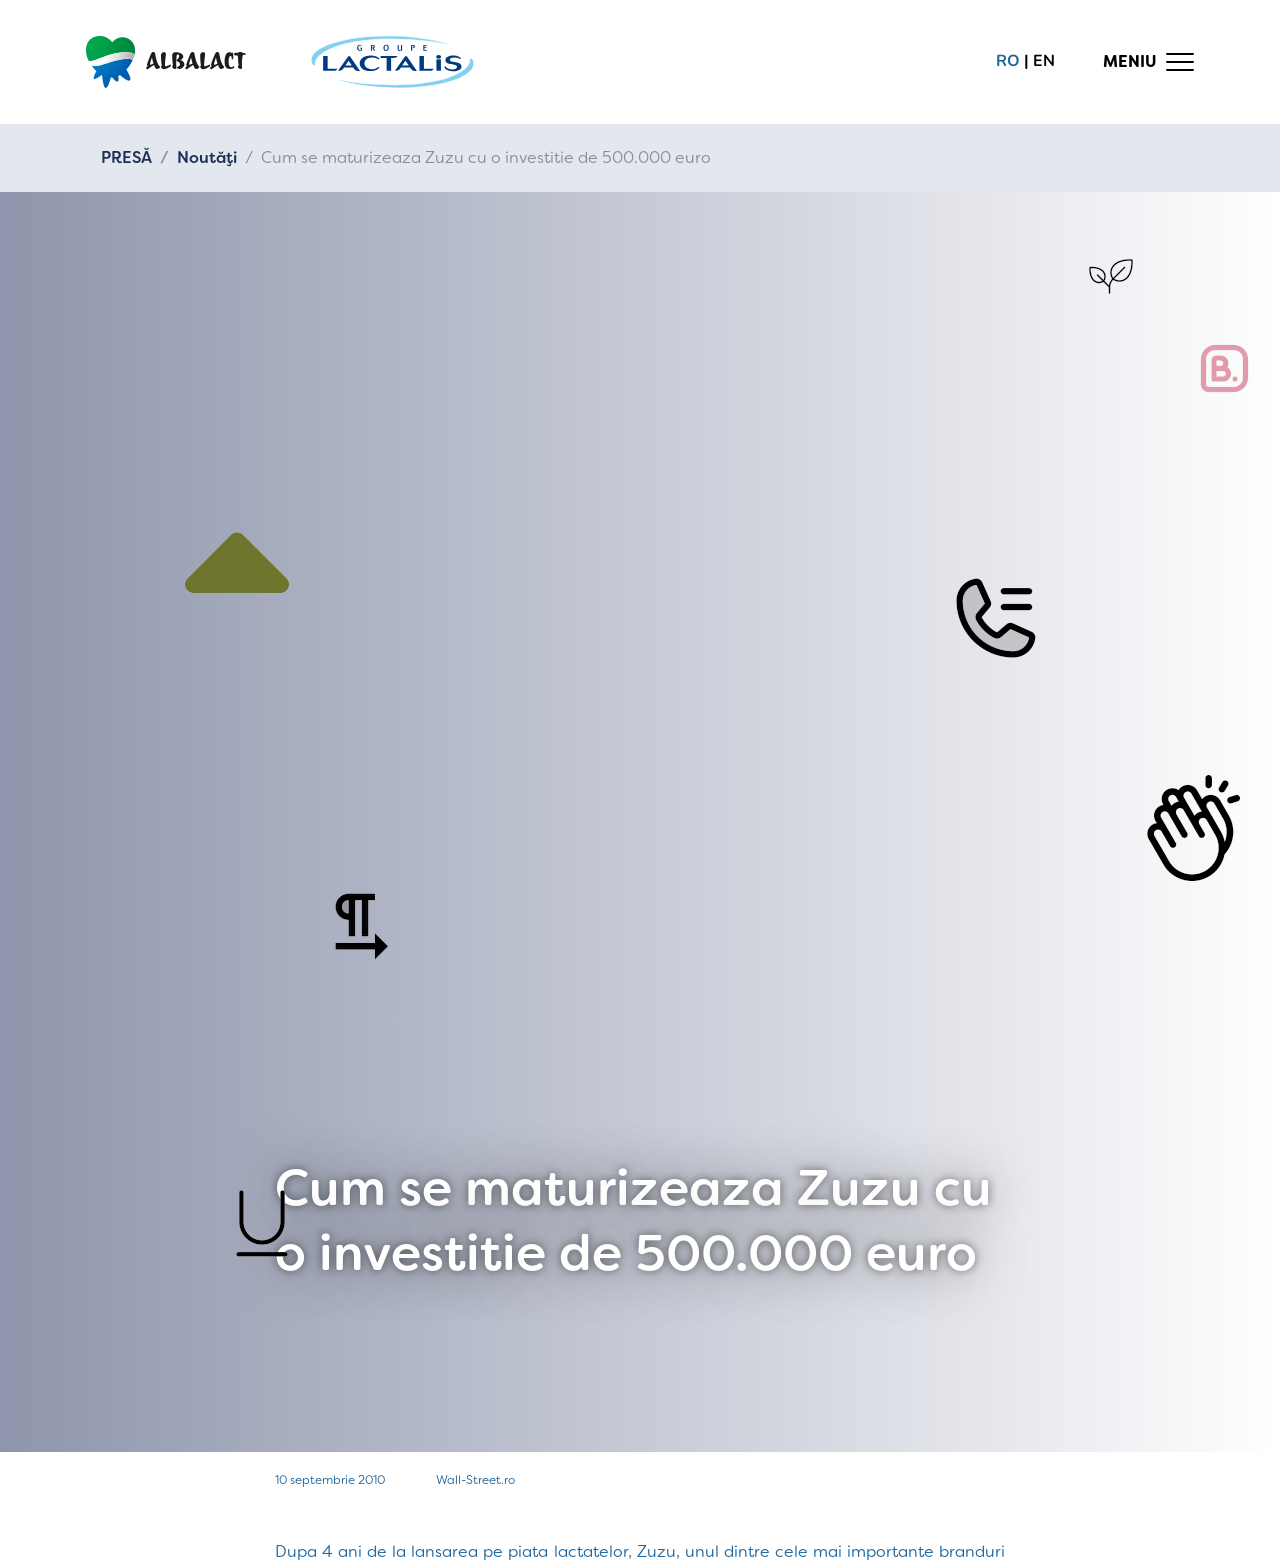  Describe the element at coordinates (1111, 275) in the screenshot. I see `access plant care or gardening features` at that location.